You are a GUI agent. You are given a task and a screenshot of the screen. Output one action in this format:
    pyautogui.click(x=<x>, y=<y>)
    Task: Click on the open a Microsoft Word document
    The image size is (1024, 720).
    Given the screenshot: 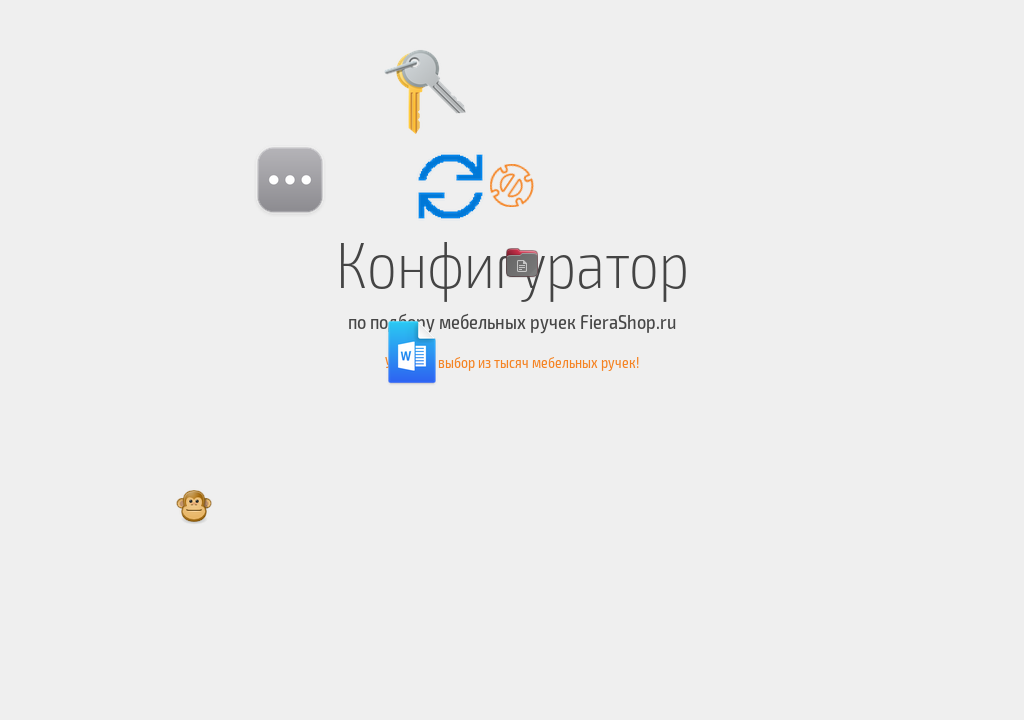 What is the action you would take?
    pyautogui.click(x=412, y=352)
    